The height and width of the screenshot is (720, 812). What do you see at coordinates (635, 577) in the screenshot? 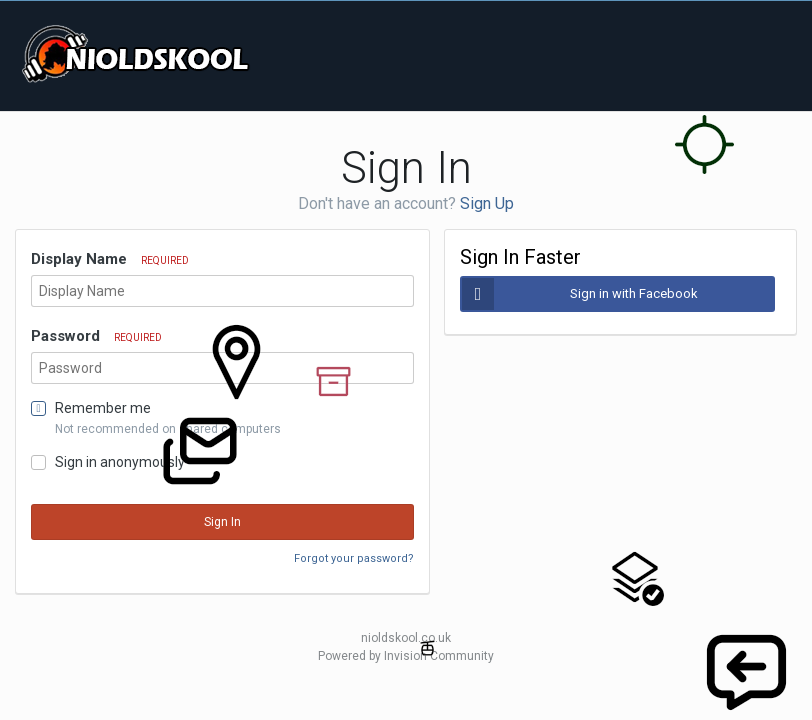
I see `view active layers in the editor` at bounding box center [635, 577].